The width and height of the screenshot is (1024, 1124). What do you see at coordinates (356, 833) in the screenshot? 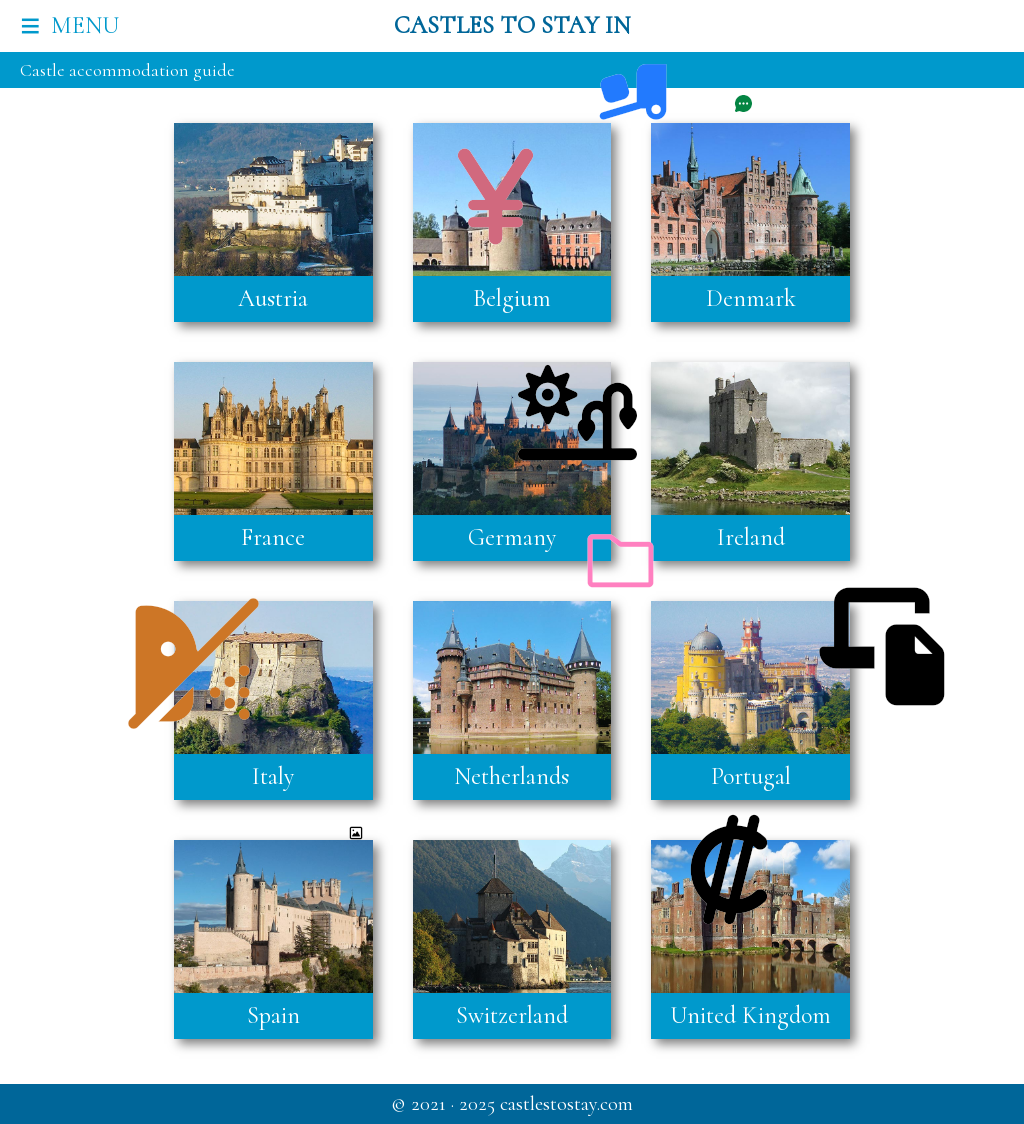
I see `view image or photo` at bounding box center [356, 833].